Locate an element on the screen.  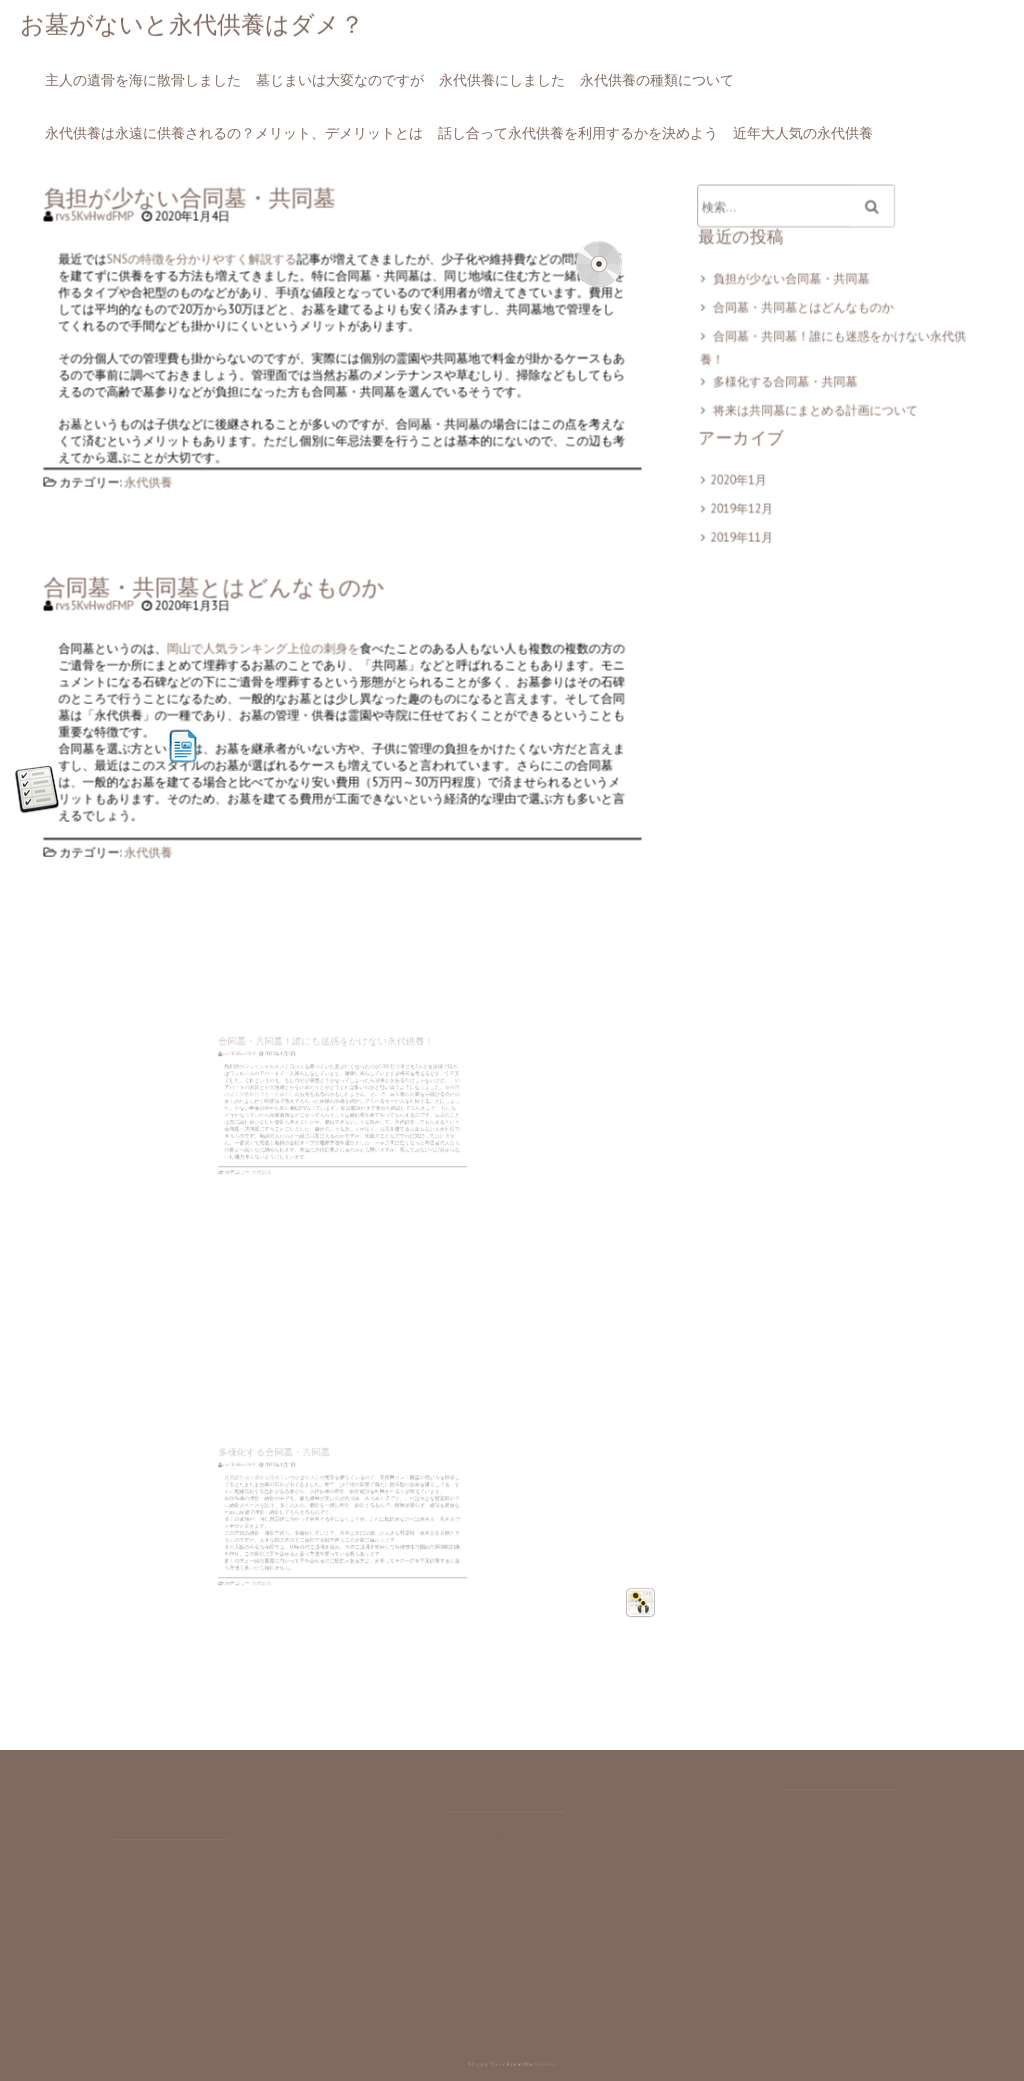
open reminders preferences is located at coordinates (37, 789).